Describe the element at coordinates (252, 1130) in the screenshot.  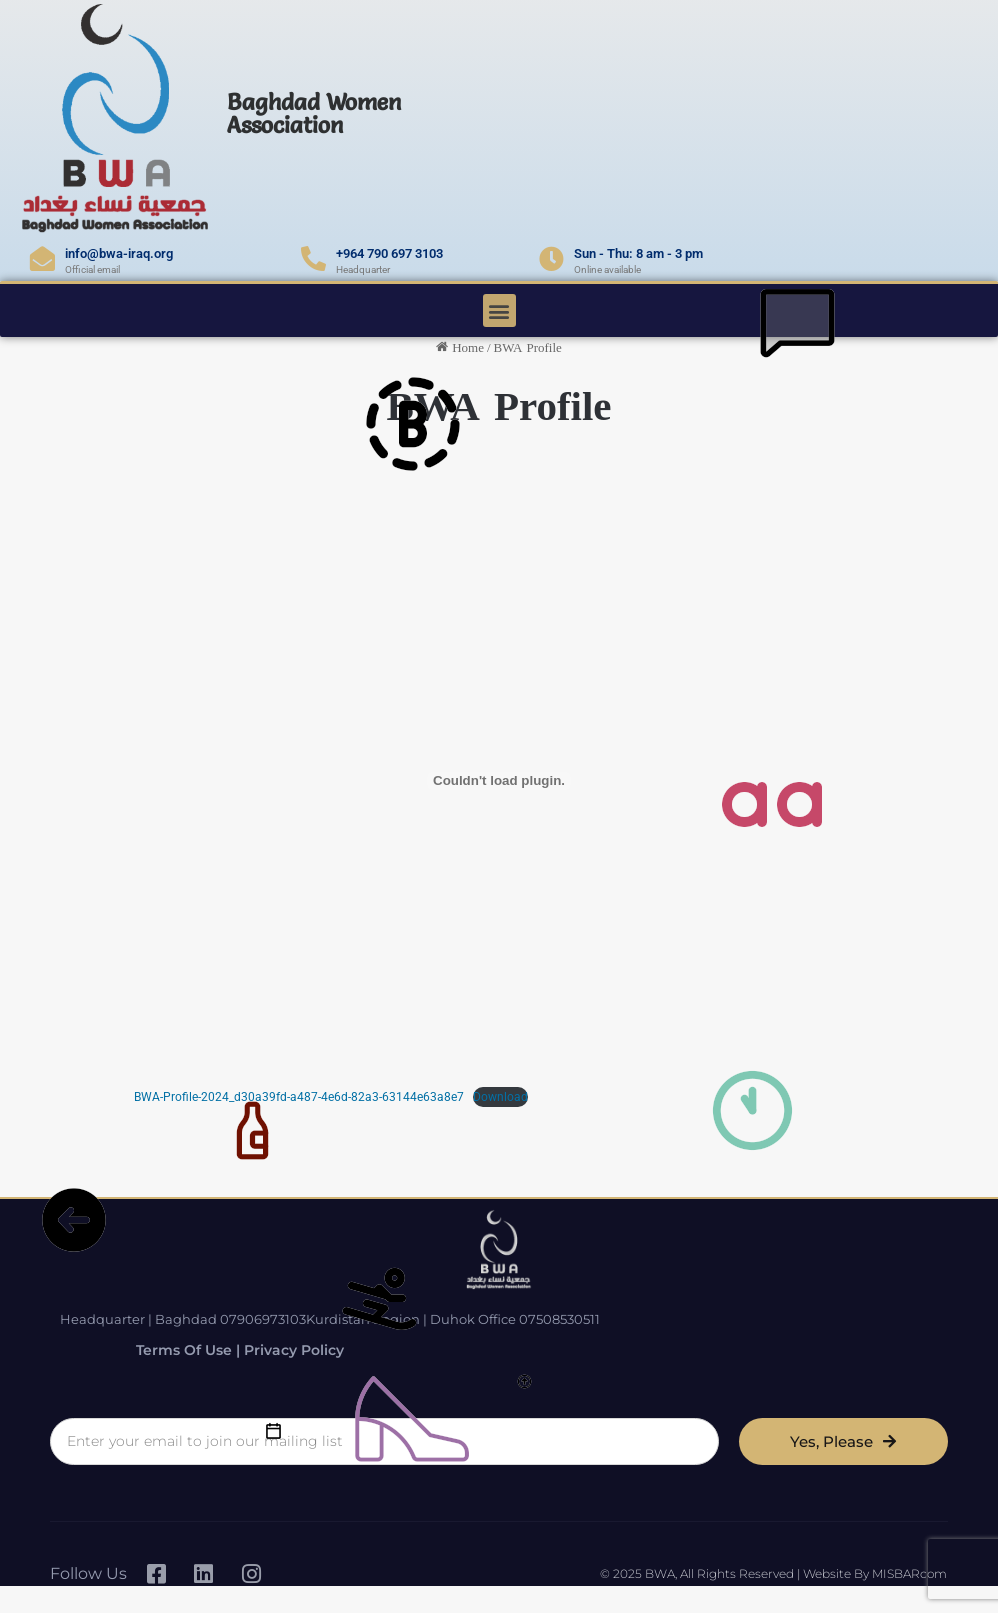
I see `browse wine selection` at that location.